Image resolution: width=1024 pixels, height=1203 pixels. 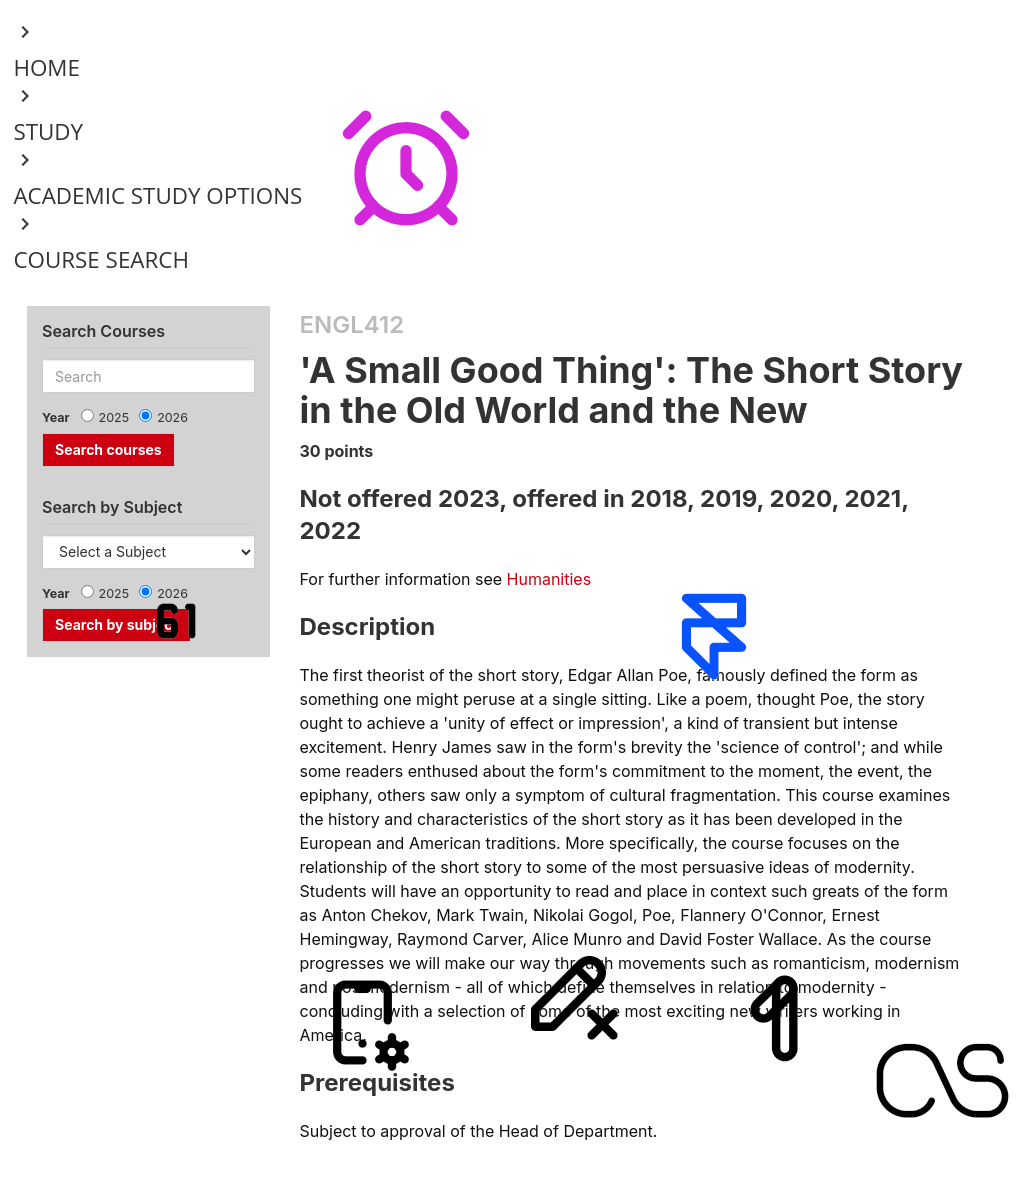 What do you see at coordinates (362, 1022) in the screenshot?
I see `access mobile device settings` at bounding box center [362, 1022].